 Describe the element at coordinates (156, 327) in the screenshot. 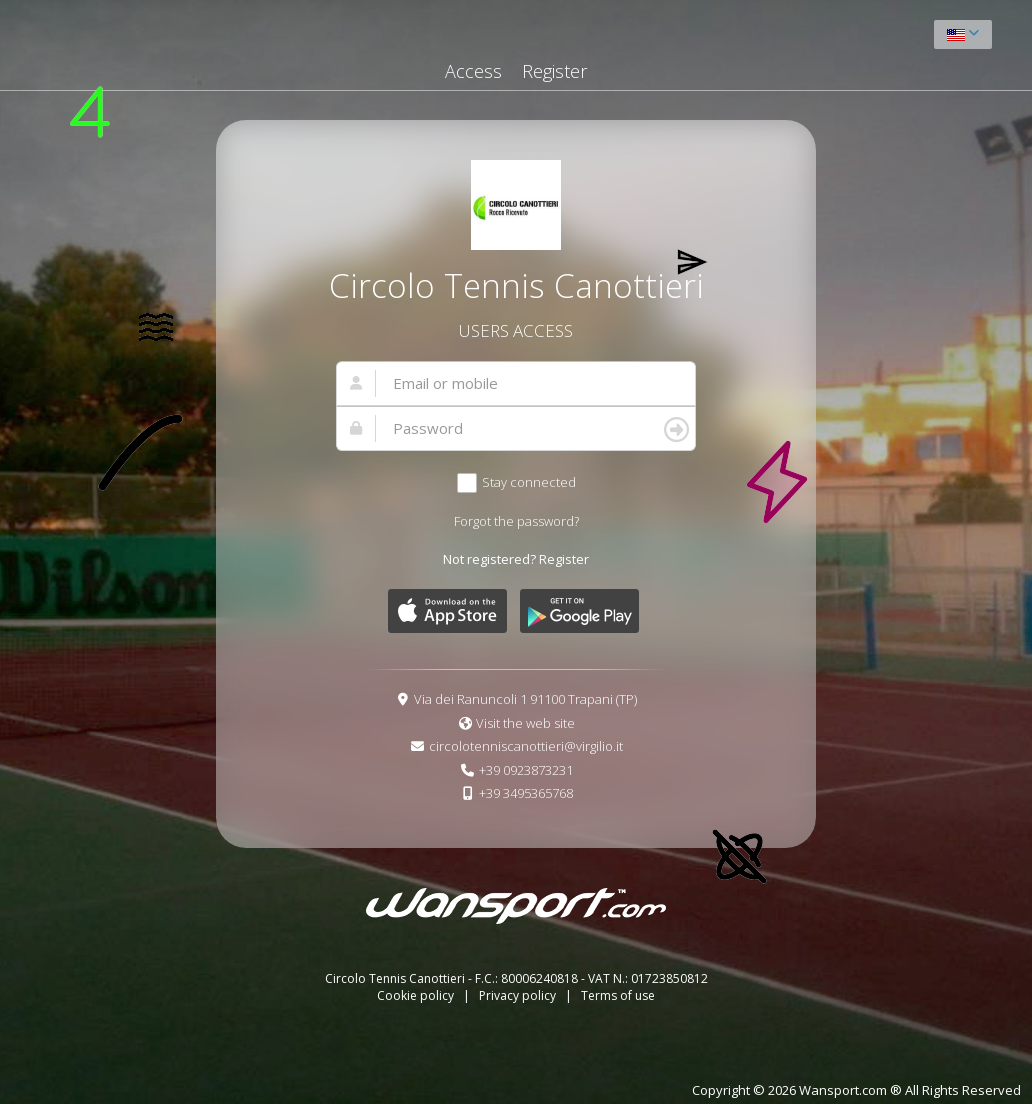

I see `indicates water-related content or features` at that location.